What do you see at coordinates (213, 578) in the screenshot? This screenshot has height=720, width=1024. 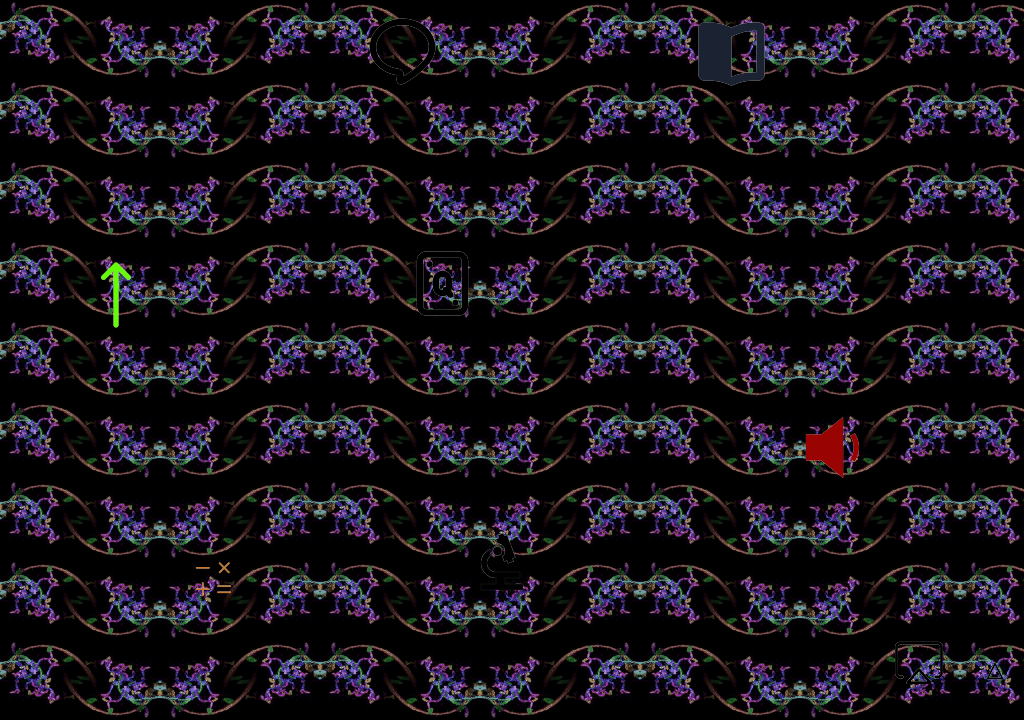 I see `access calculator or math functions` at bounding box center [213, 578].